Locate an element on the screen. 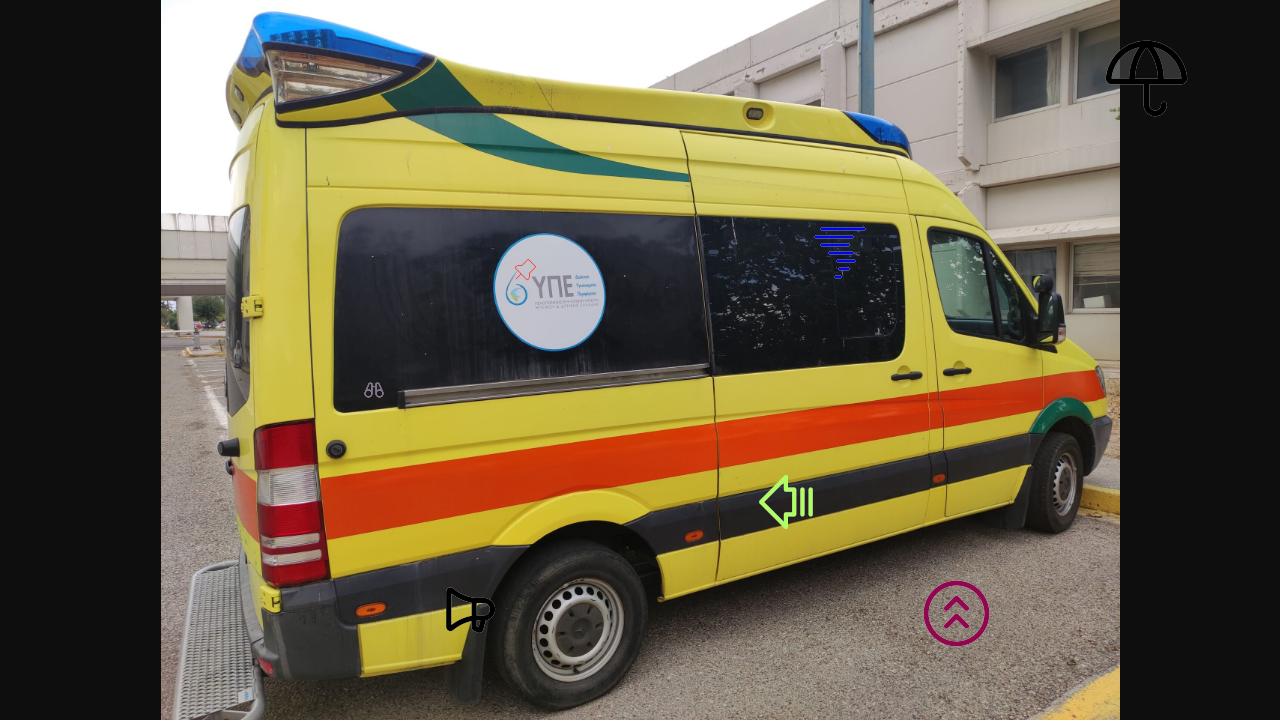 This screenshot has height=720, width=1280. scroll to top of page is located at coordinates (956, 613).